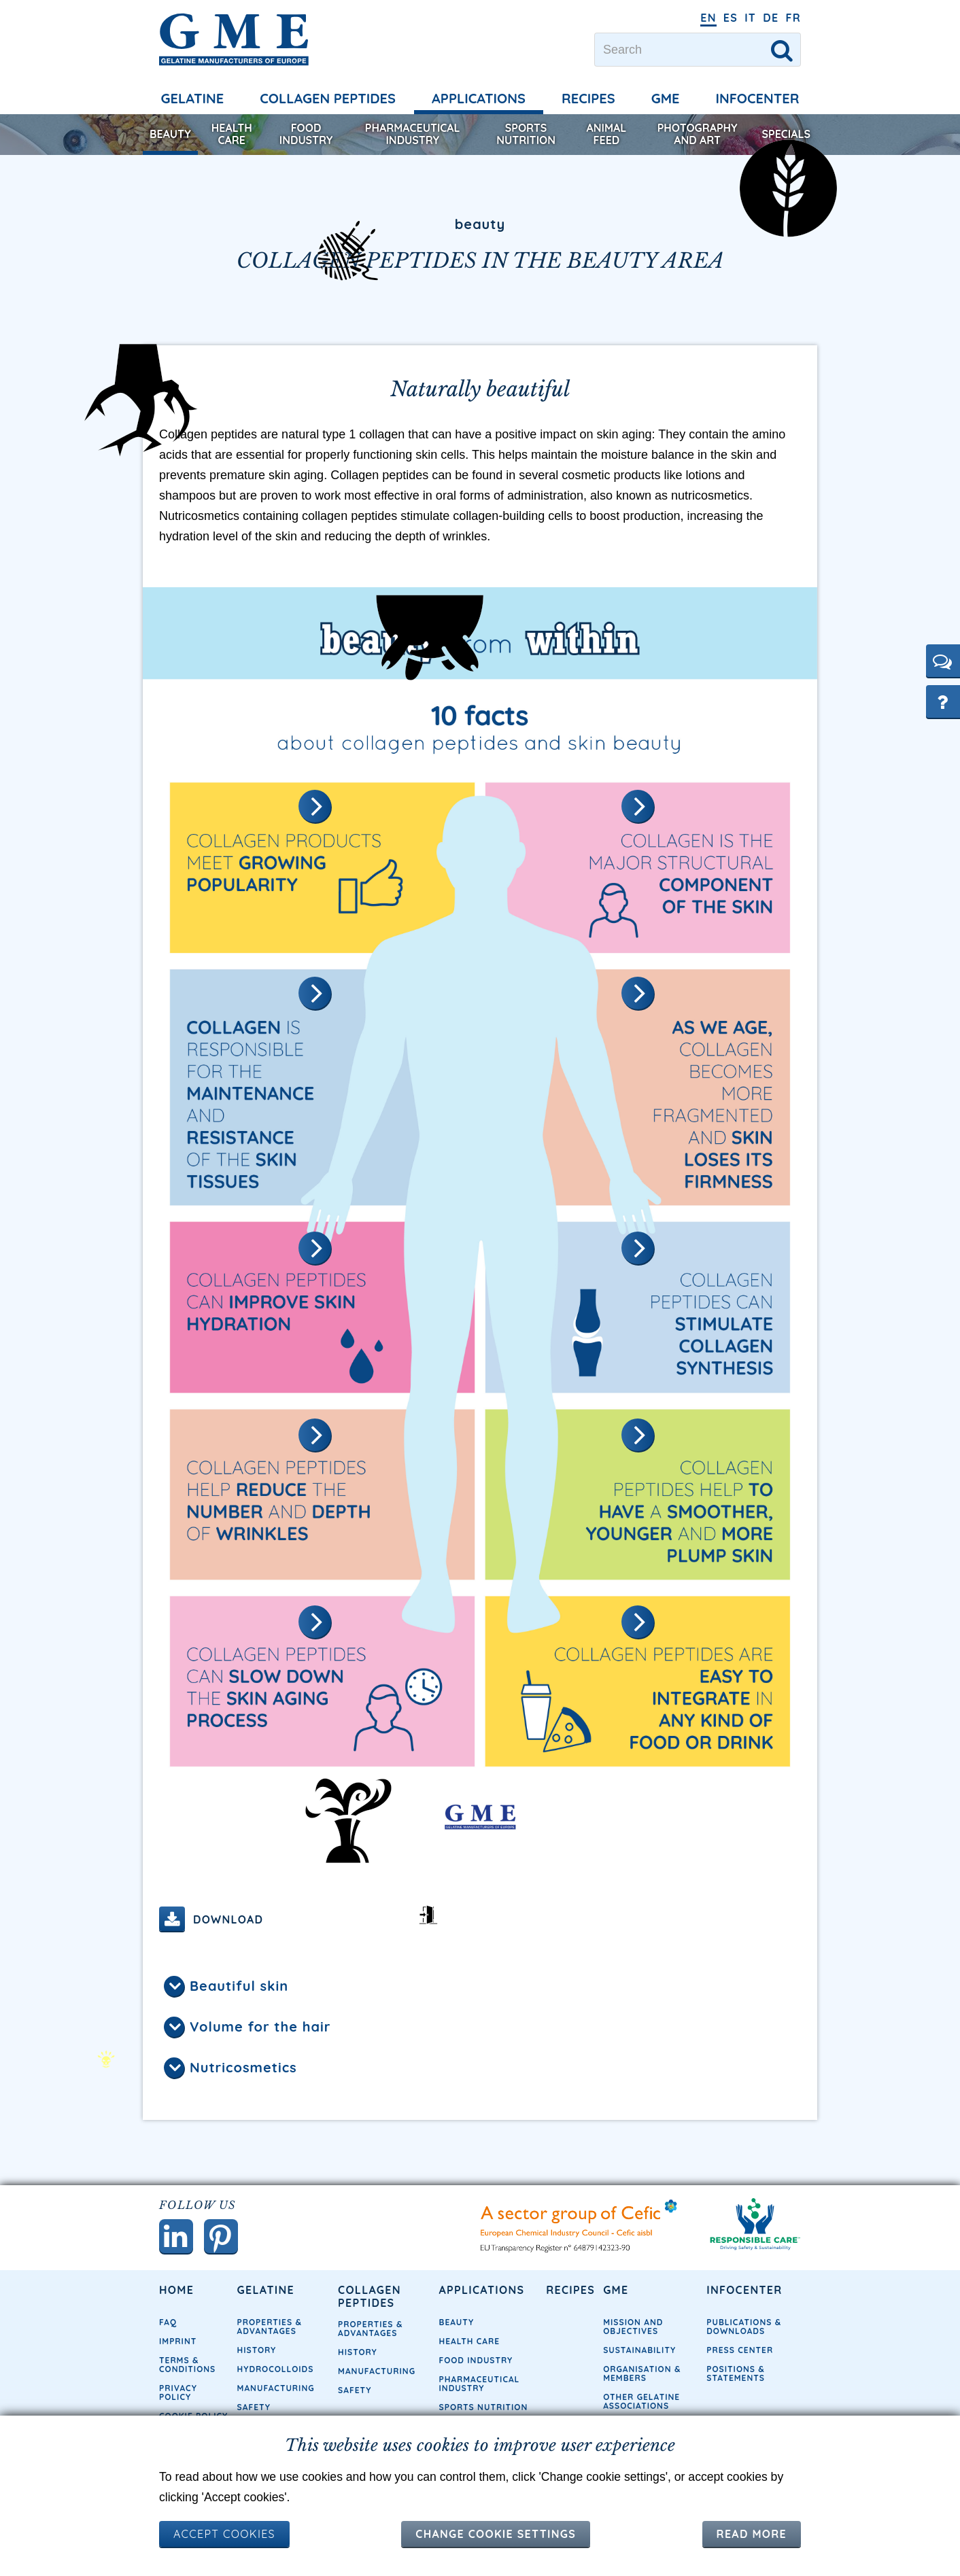 The image size is (960, 2576). Describe the element at coordinates (348, 1820) in the screenshot. I see `potion or magical item in inventory` at that location.